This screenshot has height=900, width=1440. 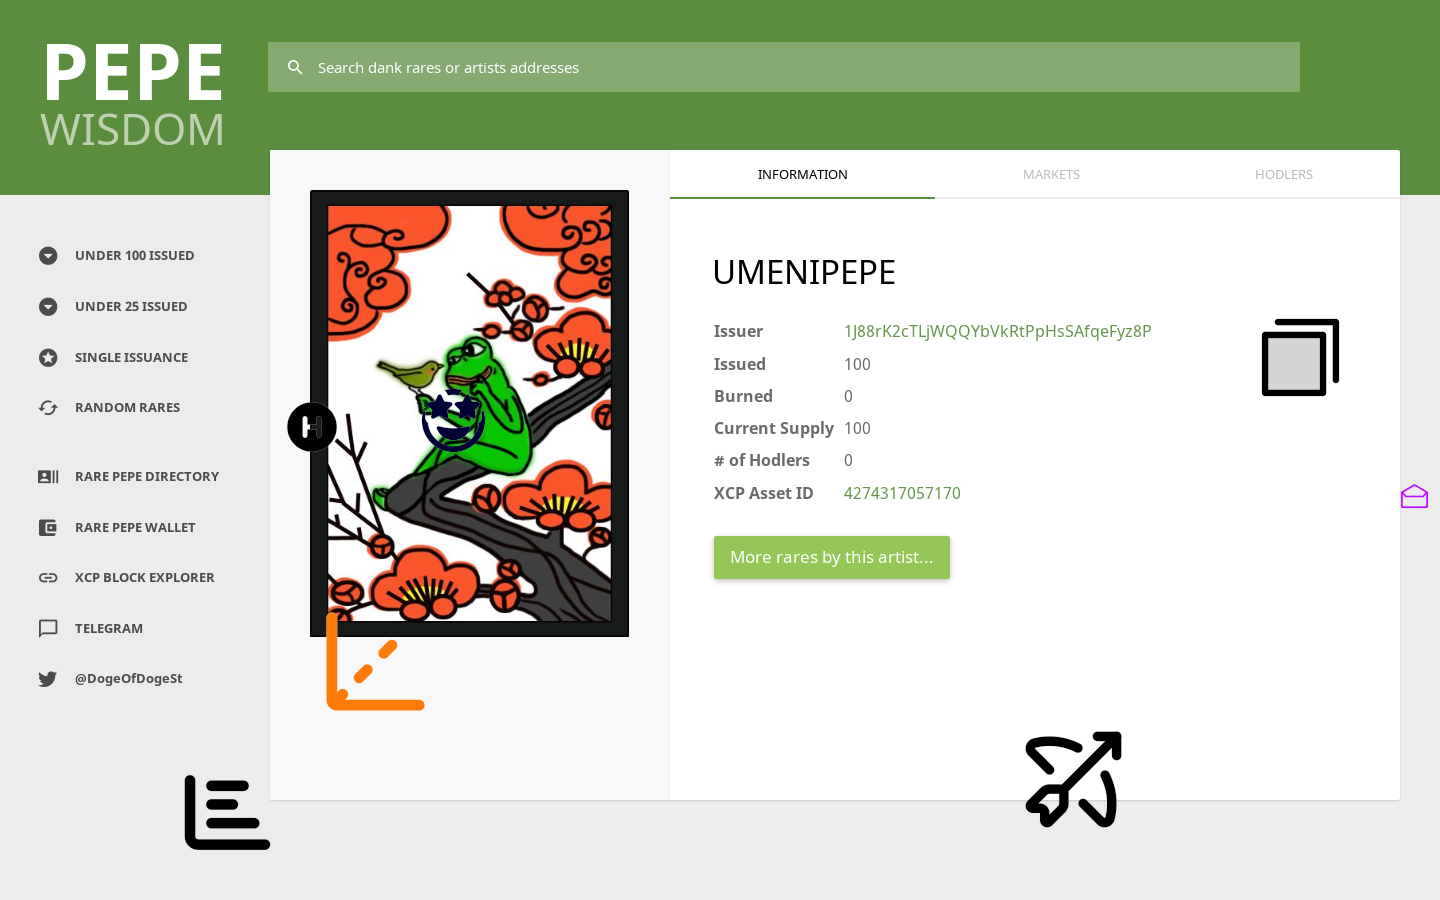 I want to click on rate something as excellent or five-star, so click(x=453, y=420).